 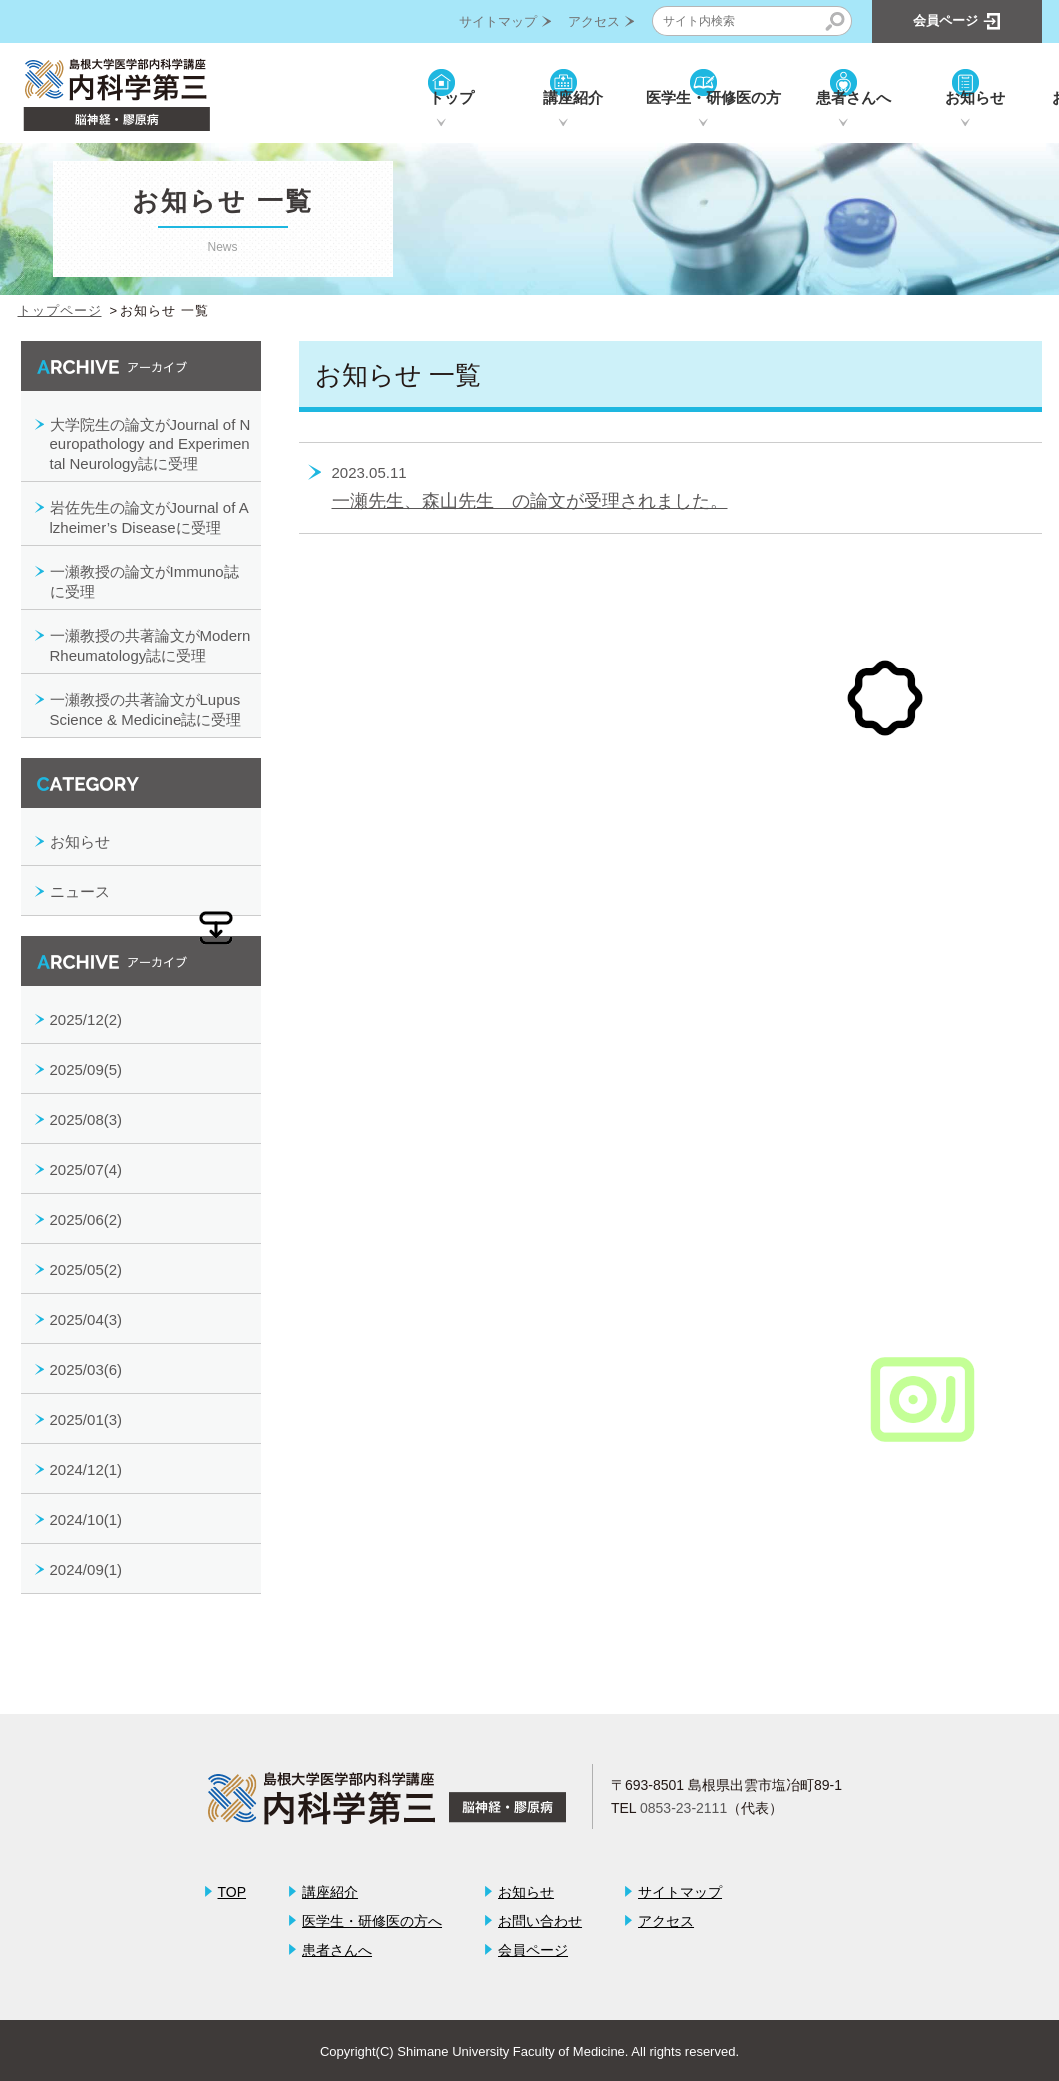 What do you see at coordinates (922, 1399) in the screenshot?
I see `access music or audio player` at bounding box center [922, 1399].